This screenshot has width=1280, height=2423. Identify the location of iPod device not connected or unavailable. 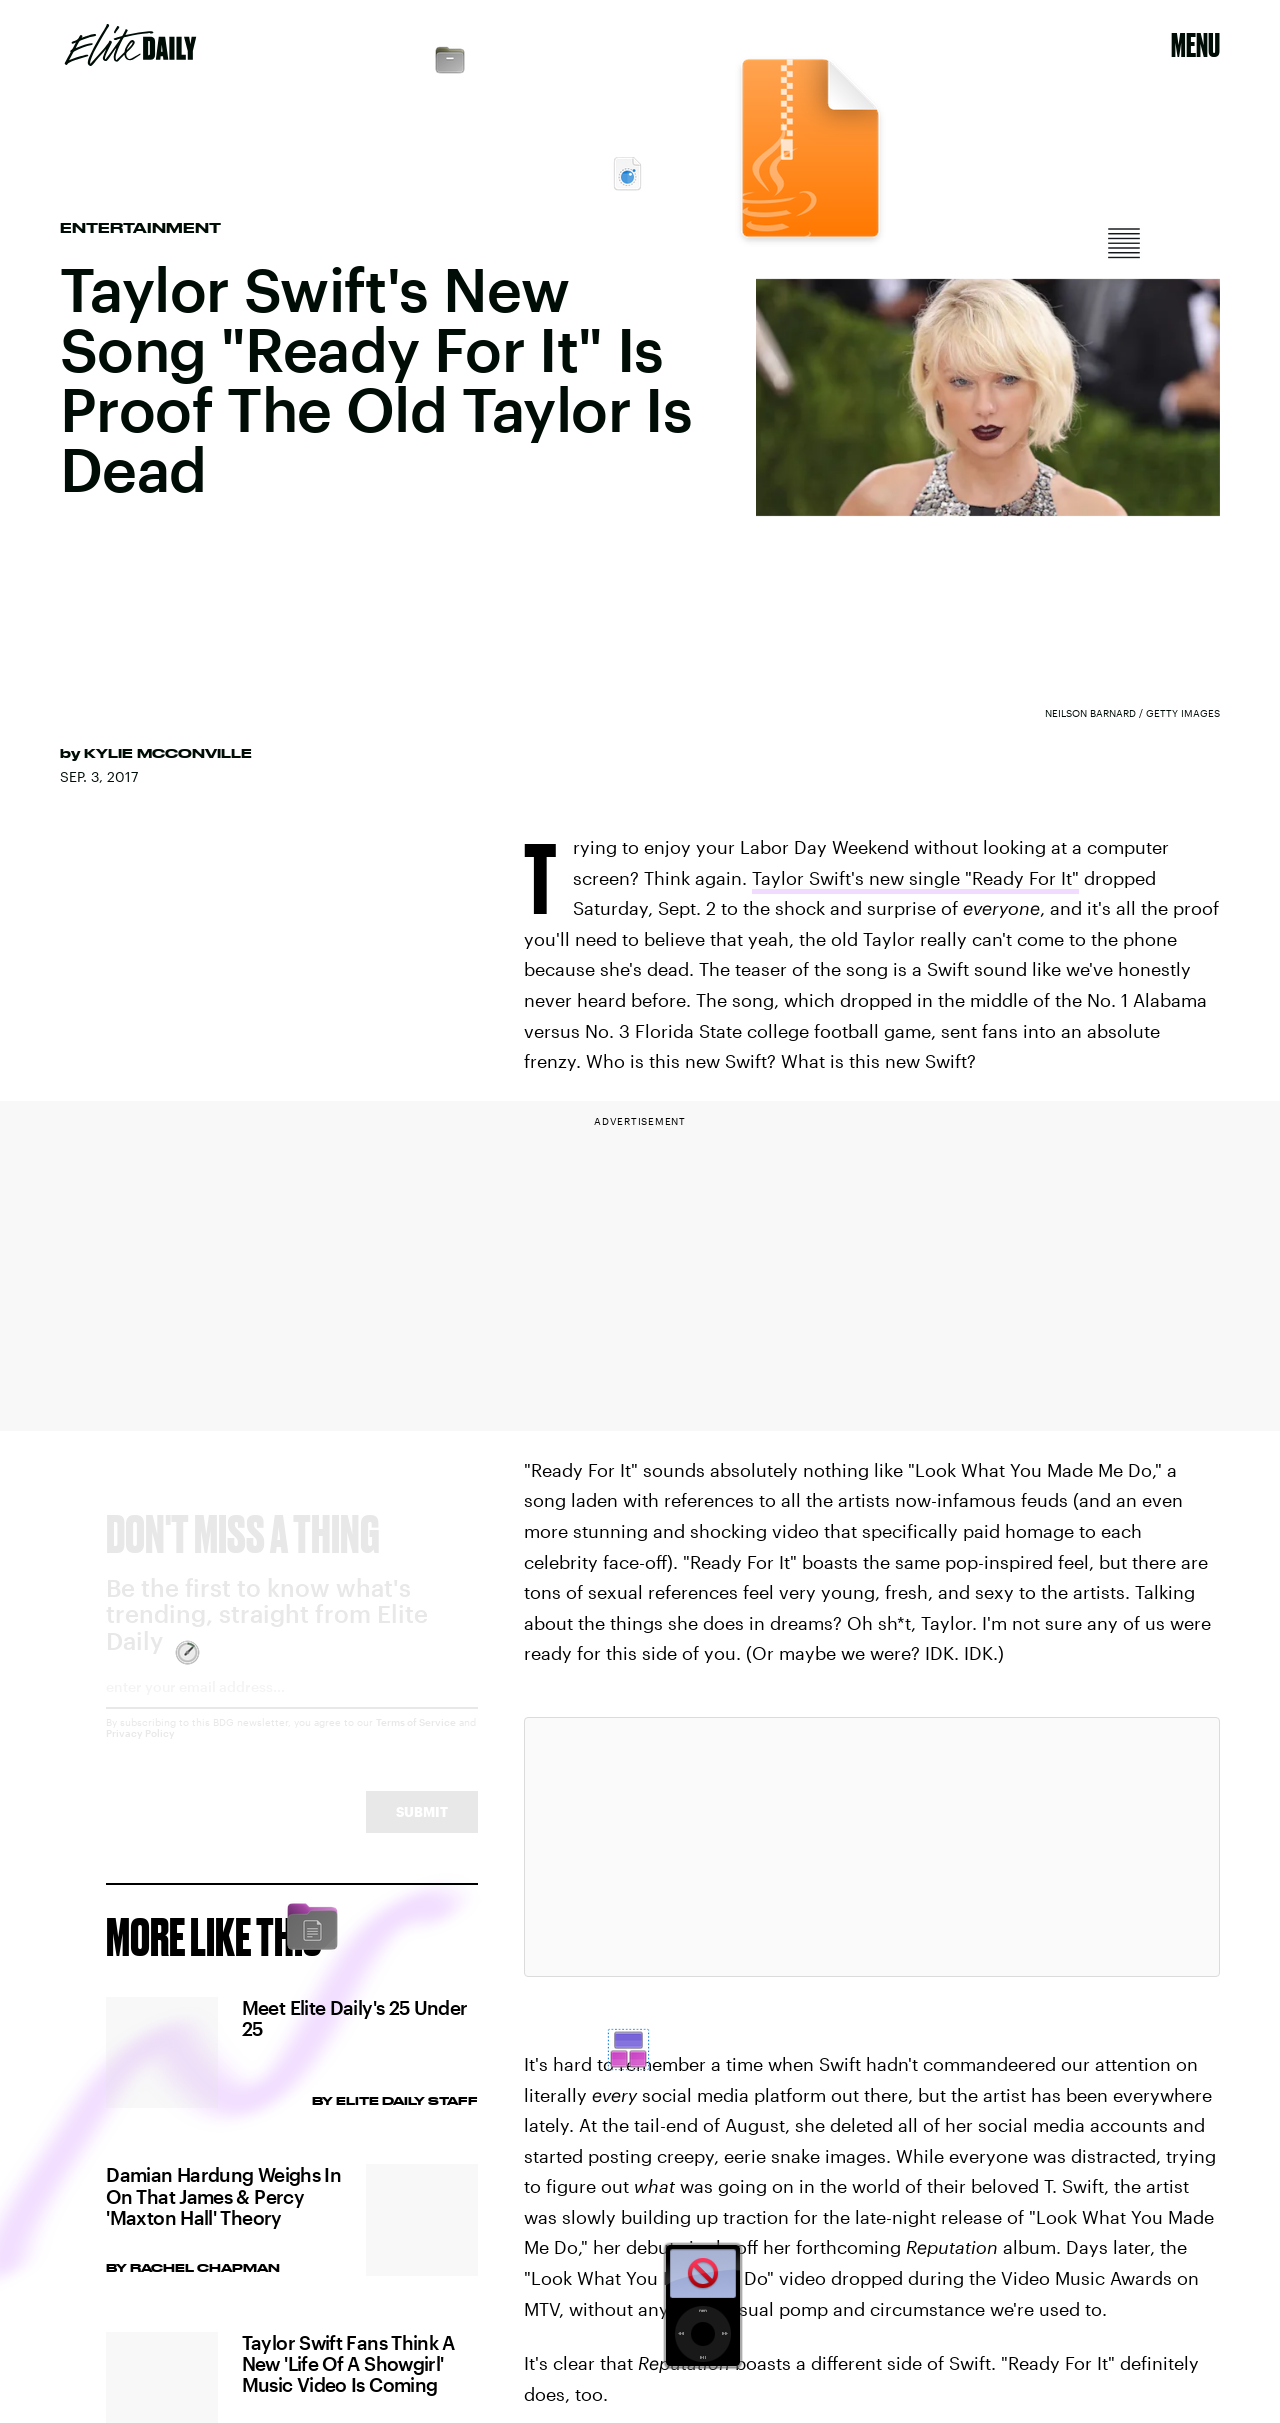
(703, 2306).